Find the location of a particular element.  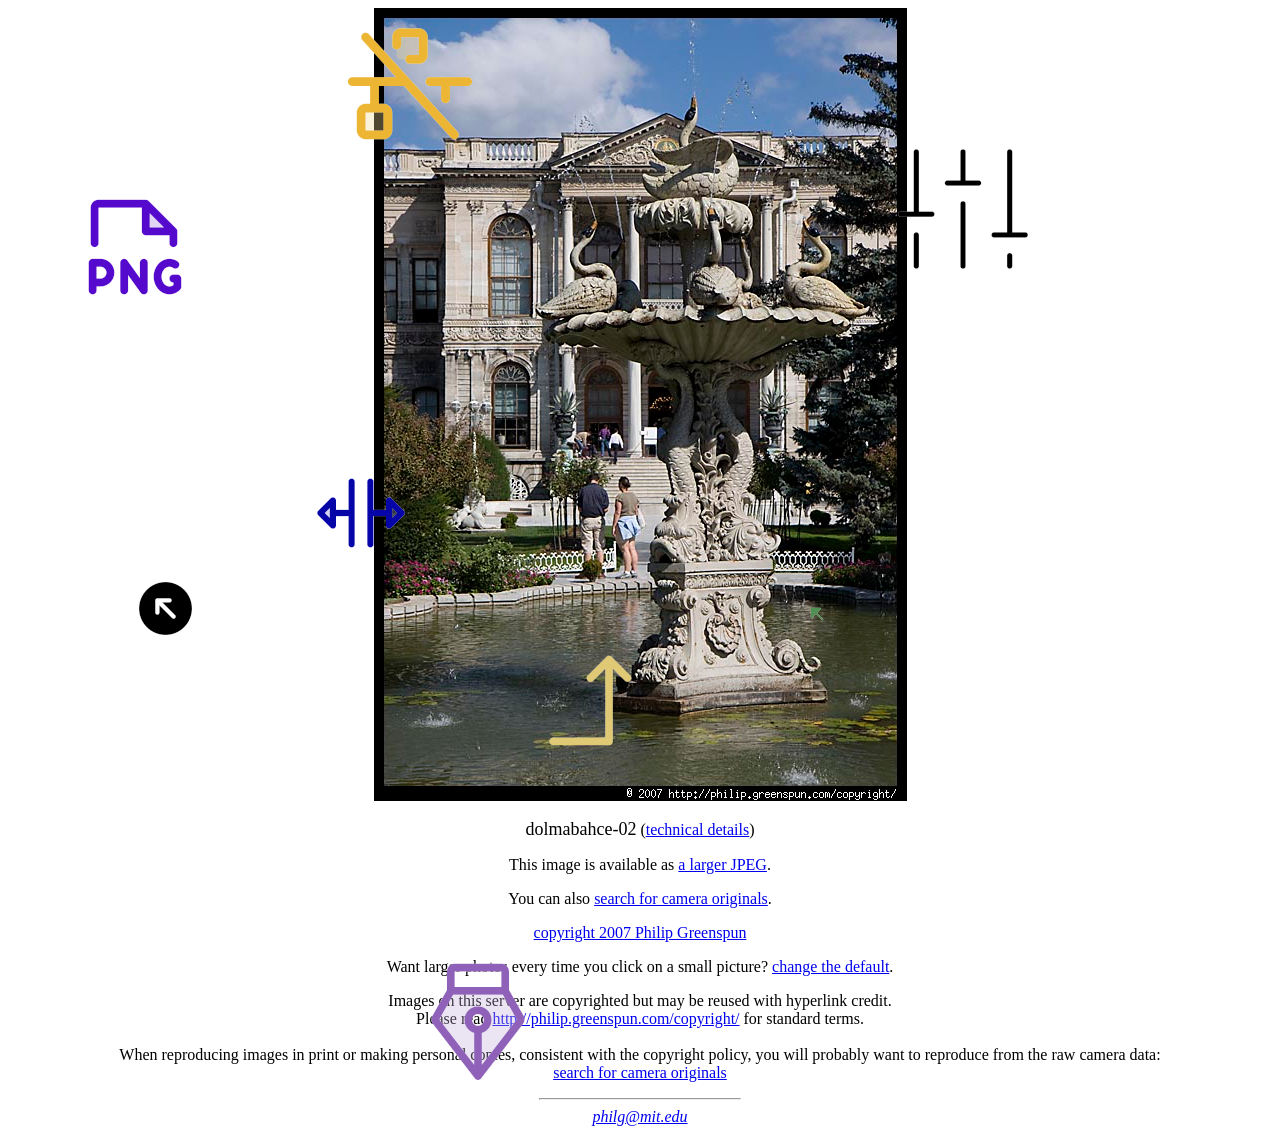

turn right then continue upward is located at coordinates (590, 700).